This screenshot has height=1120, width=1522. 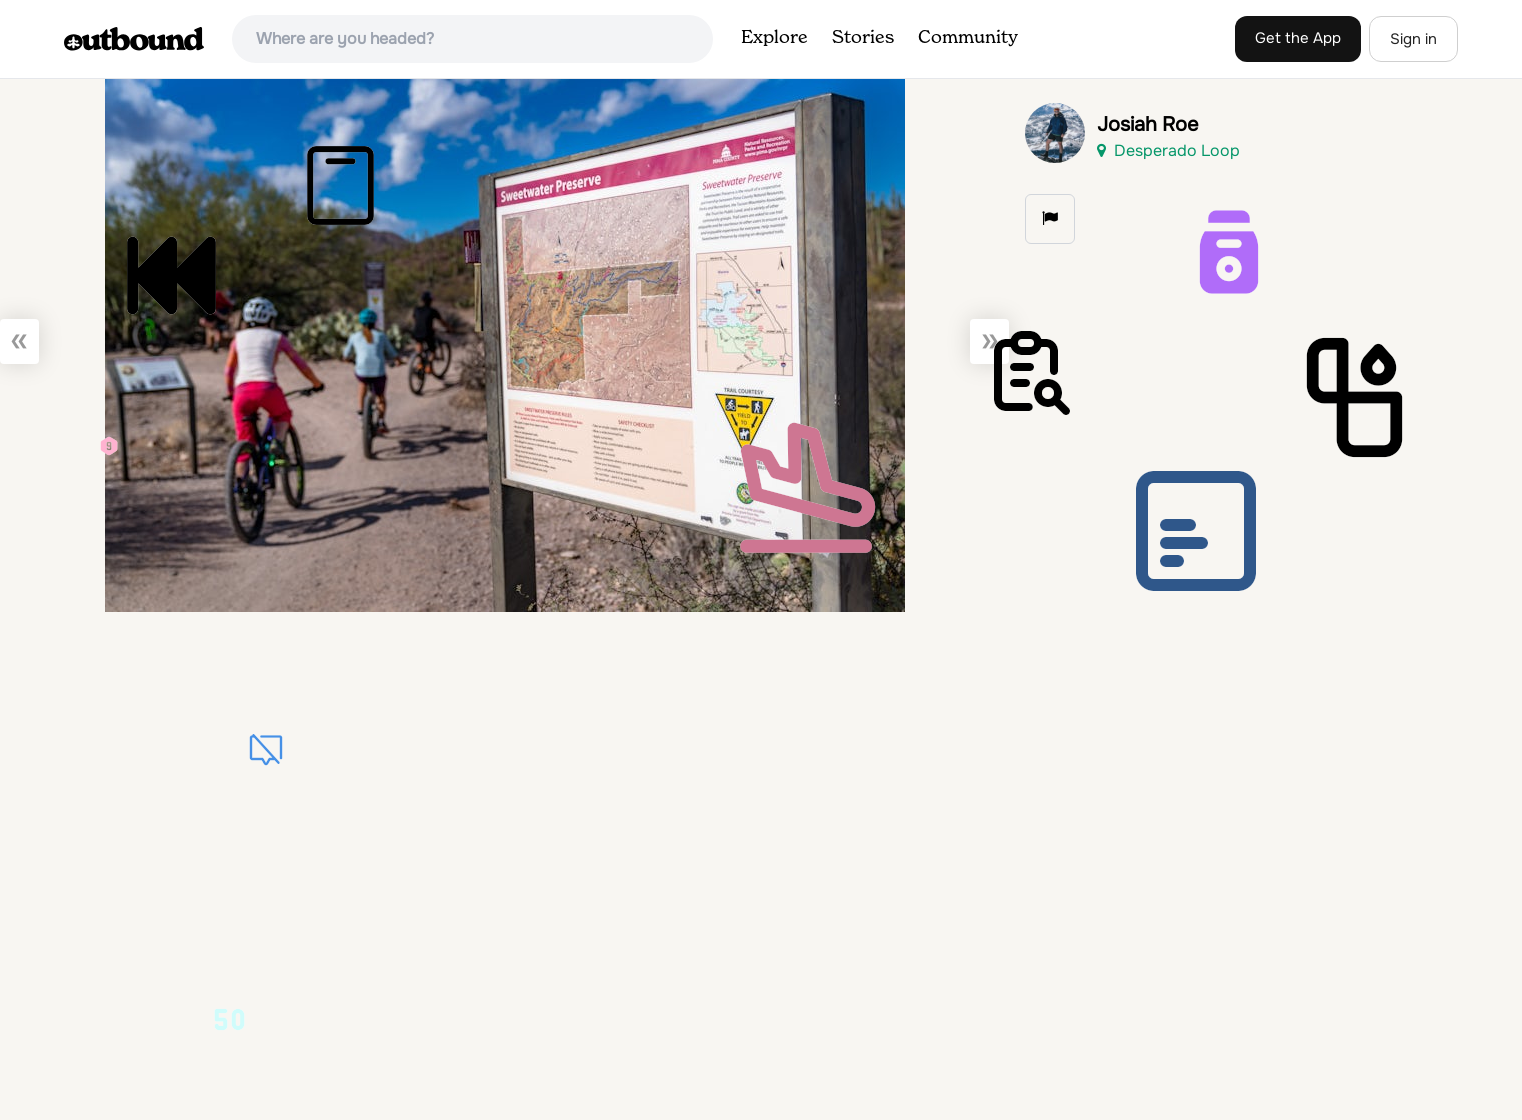 What do you see at coordinates (340, 185) in the screenshot?
I see `tablet device with top speaker` at bounding box center [340, 185].